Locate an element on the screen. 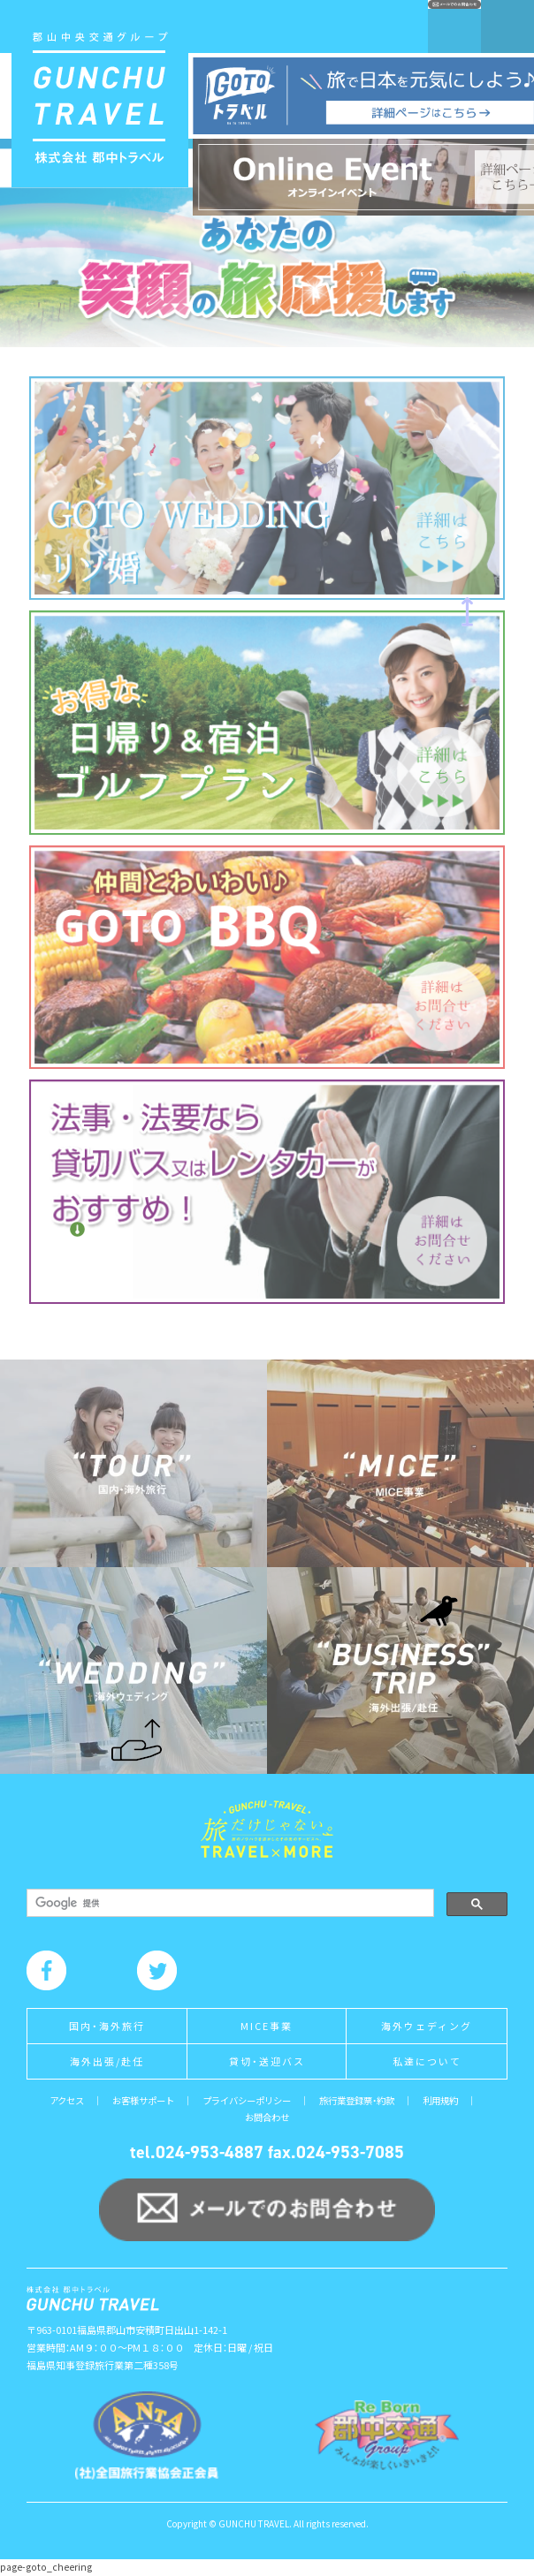  crow icon from fontawesome icon set is located at coordinates (439, 1610).